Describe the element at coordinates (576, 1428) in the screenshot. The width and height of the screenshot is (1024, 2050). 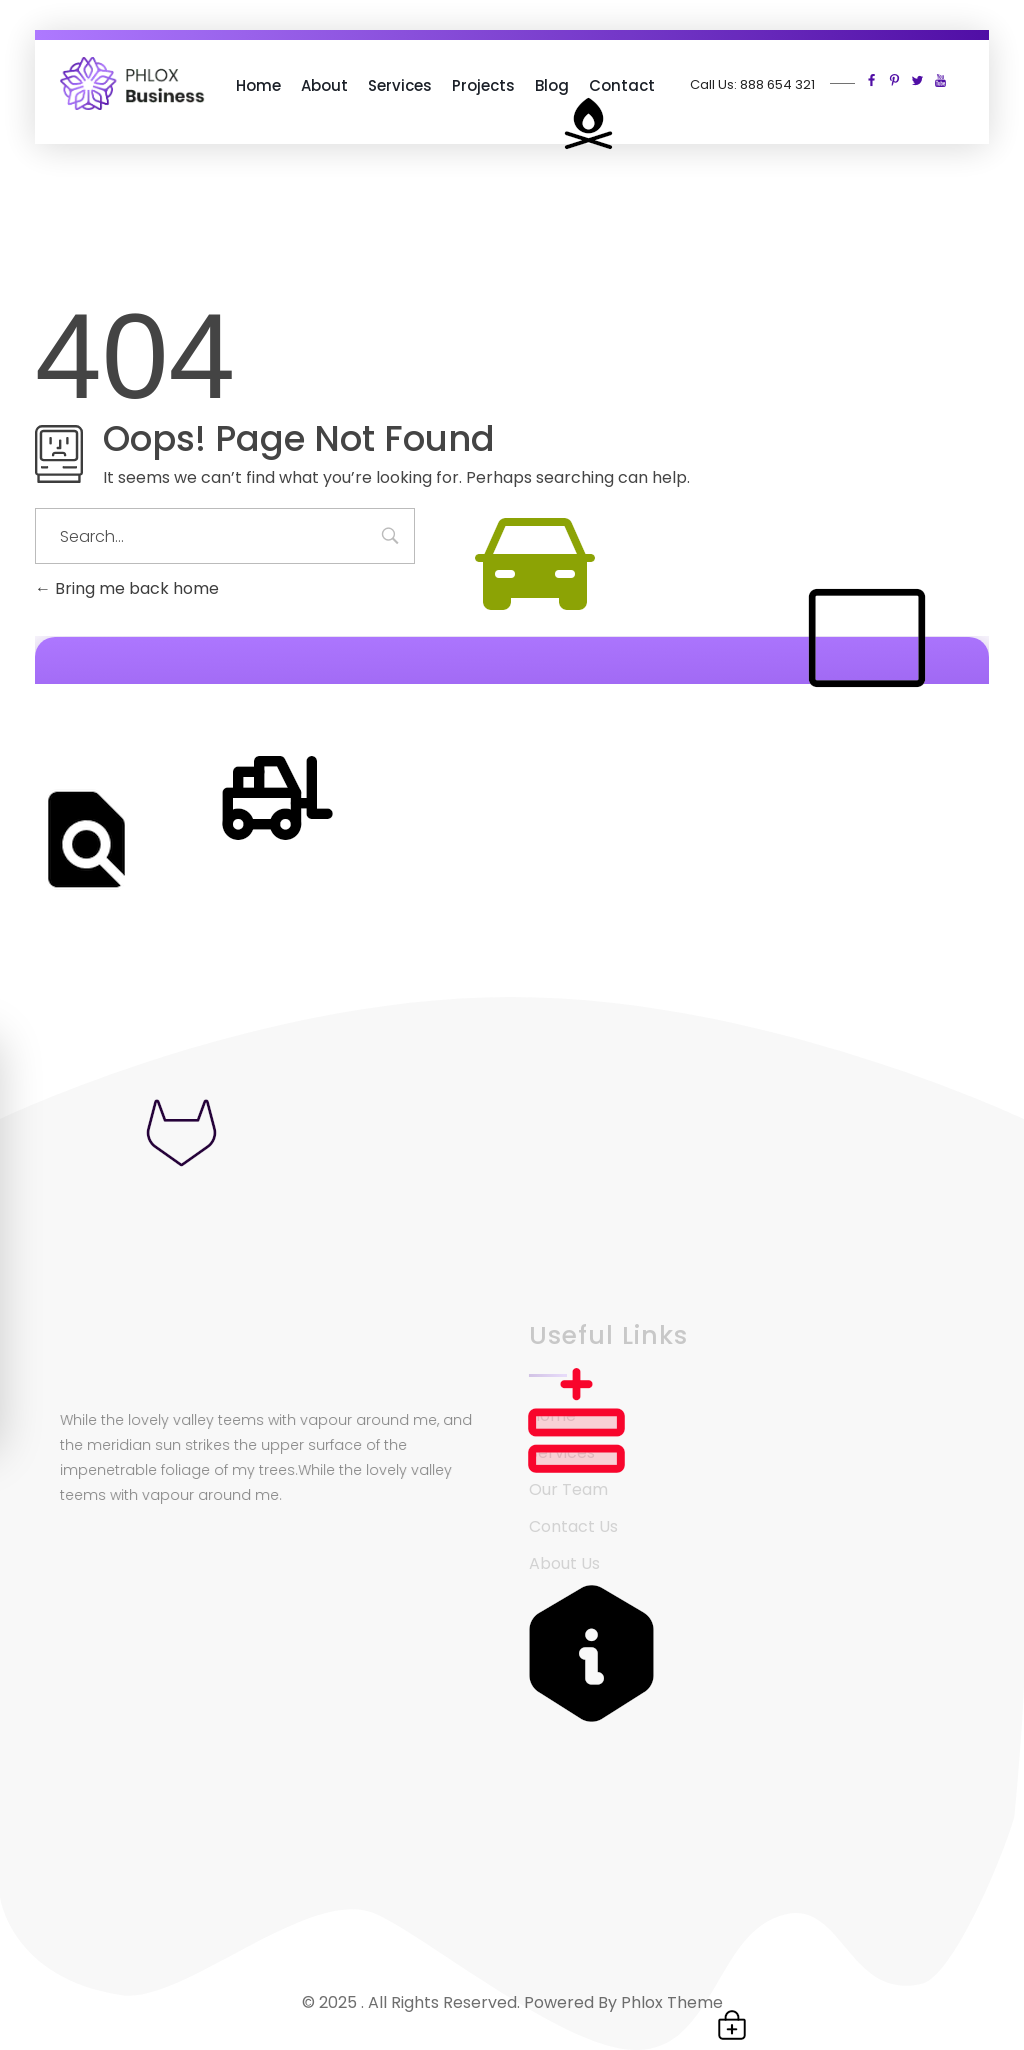
I see `add a new row above` at that location.